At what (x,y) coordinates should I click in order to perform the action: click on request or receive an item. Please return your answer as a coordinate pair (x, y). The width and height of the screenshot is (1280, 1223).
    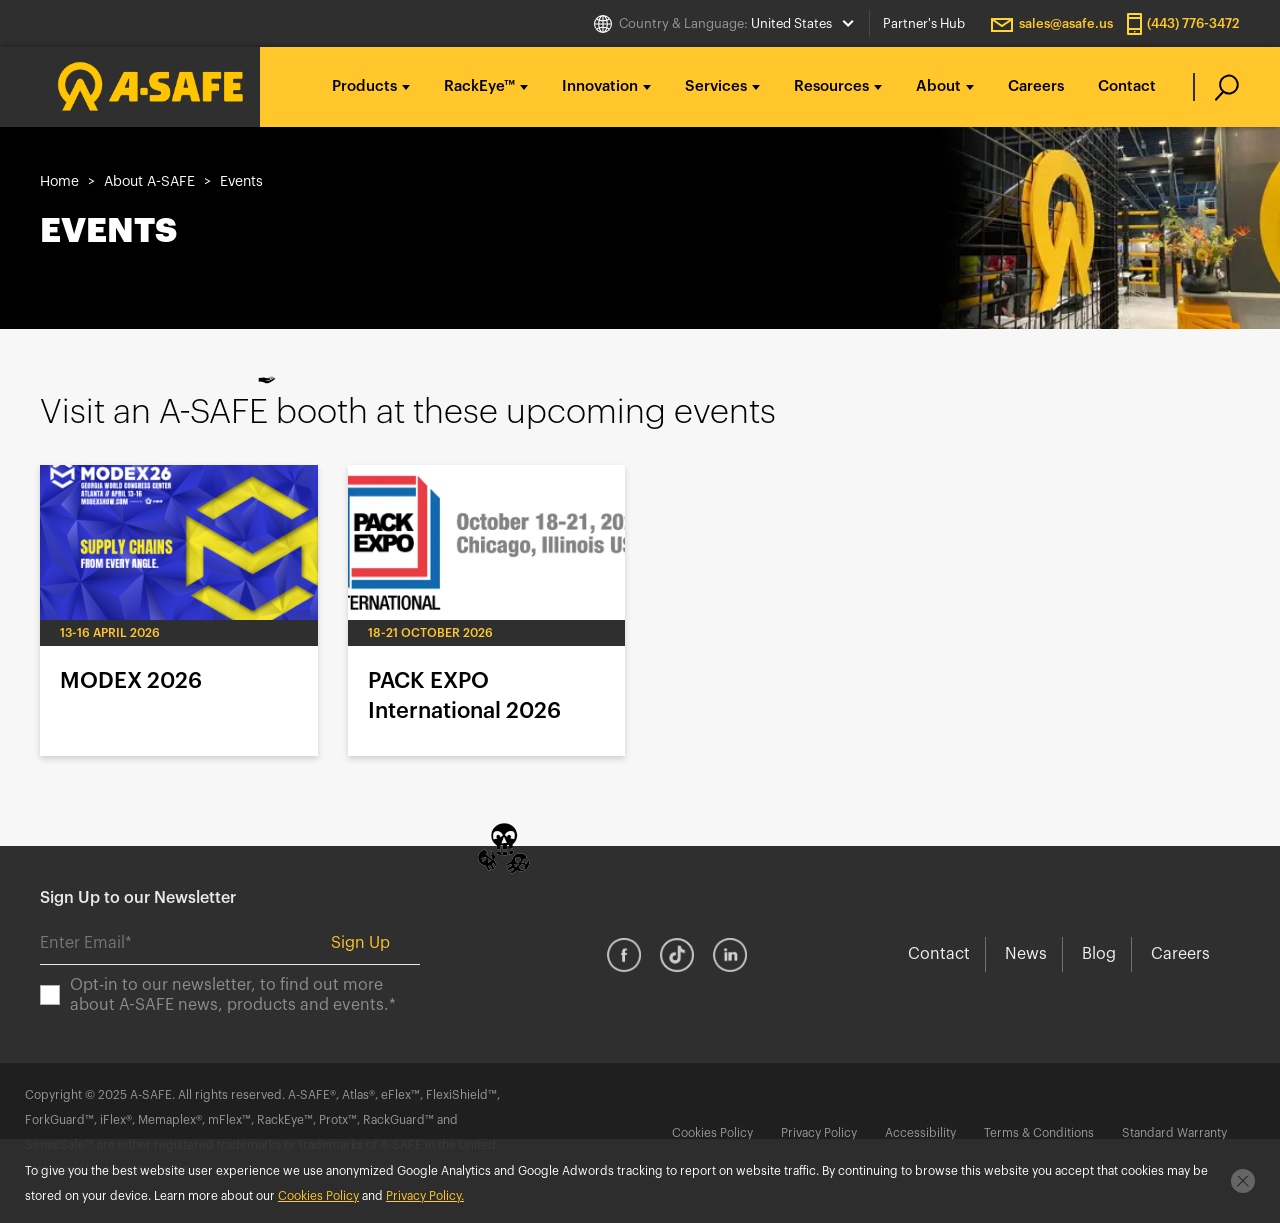
    Looking at the image, I should click on (267, 380).